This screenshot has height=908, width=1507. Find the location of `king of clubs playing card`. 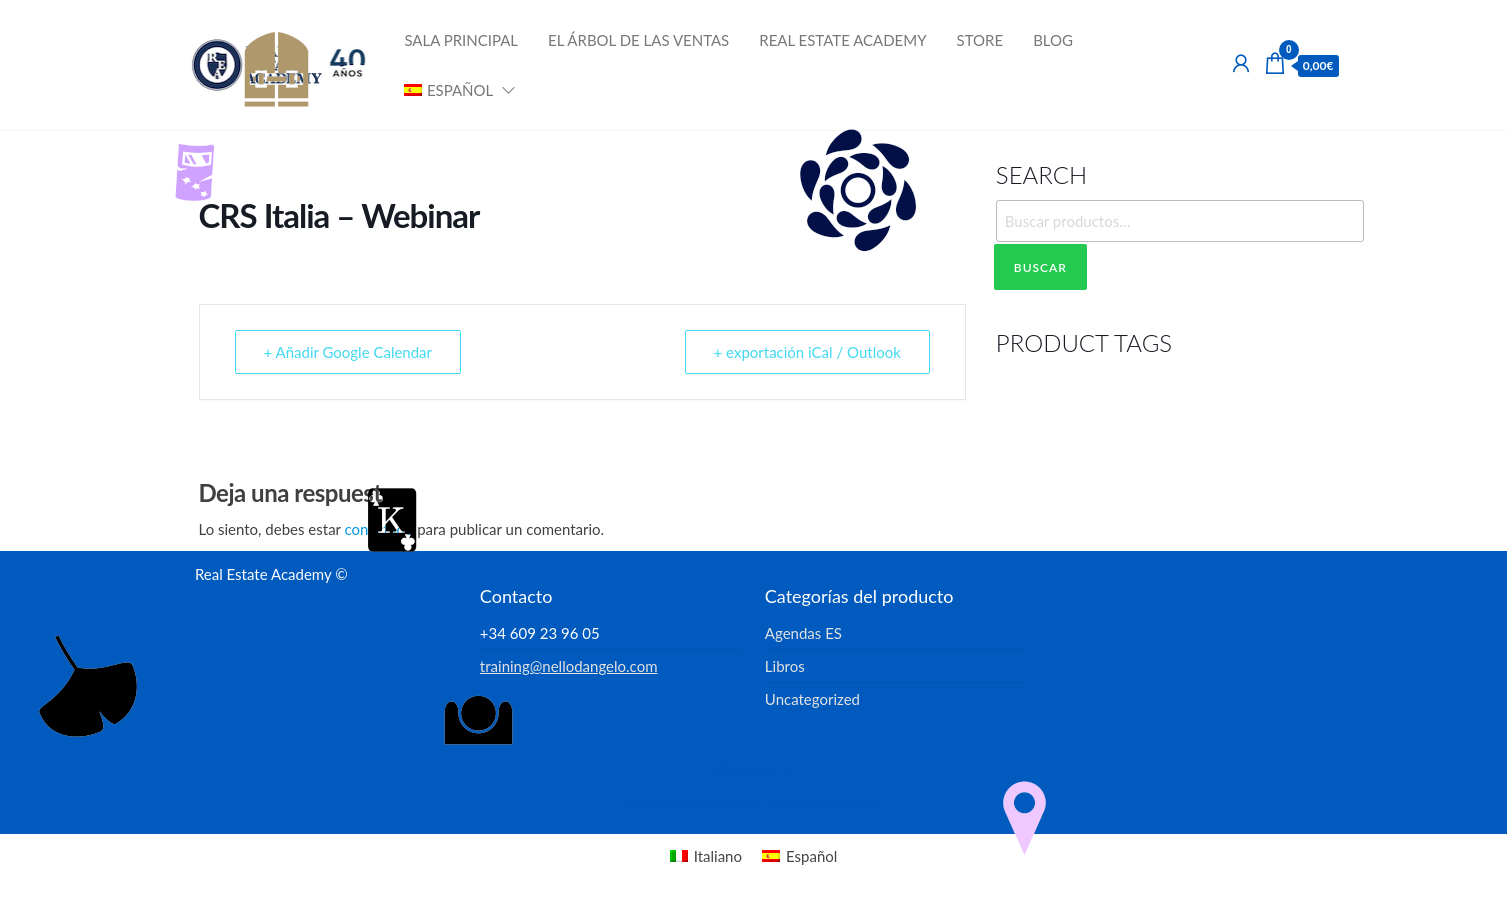

king of clubs playing card is located at coordinates (392, 520).